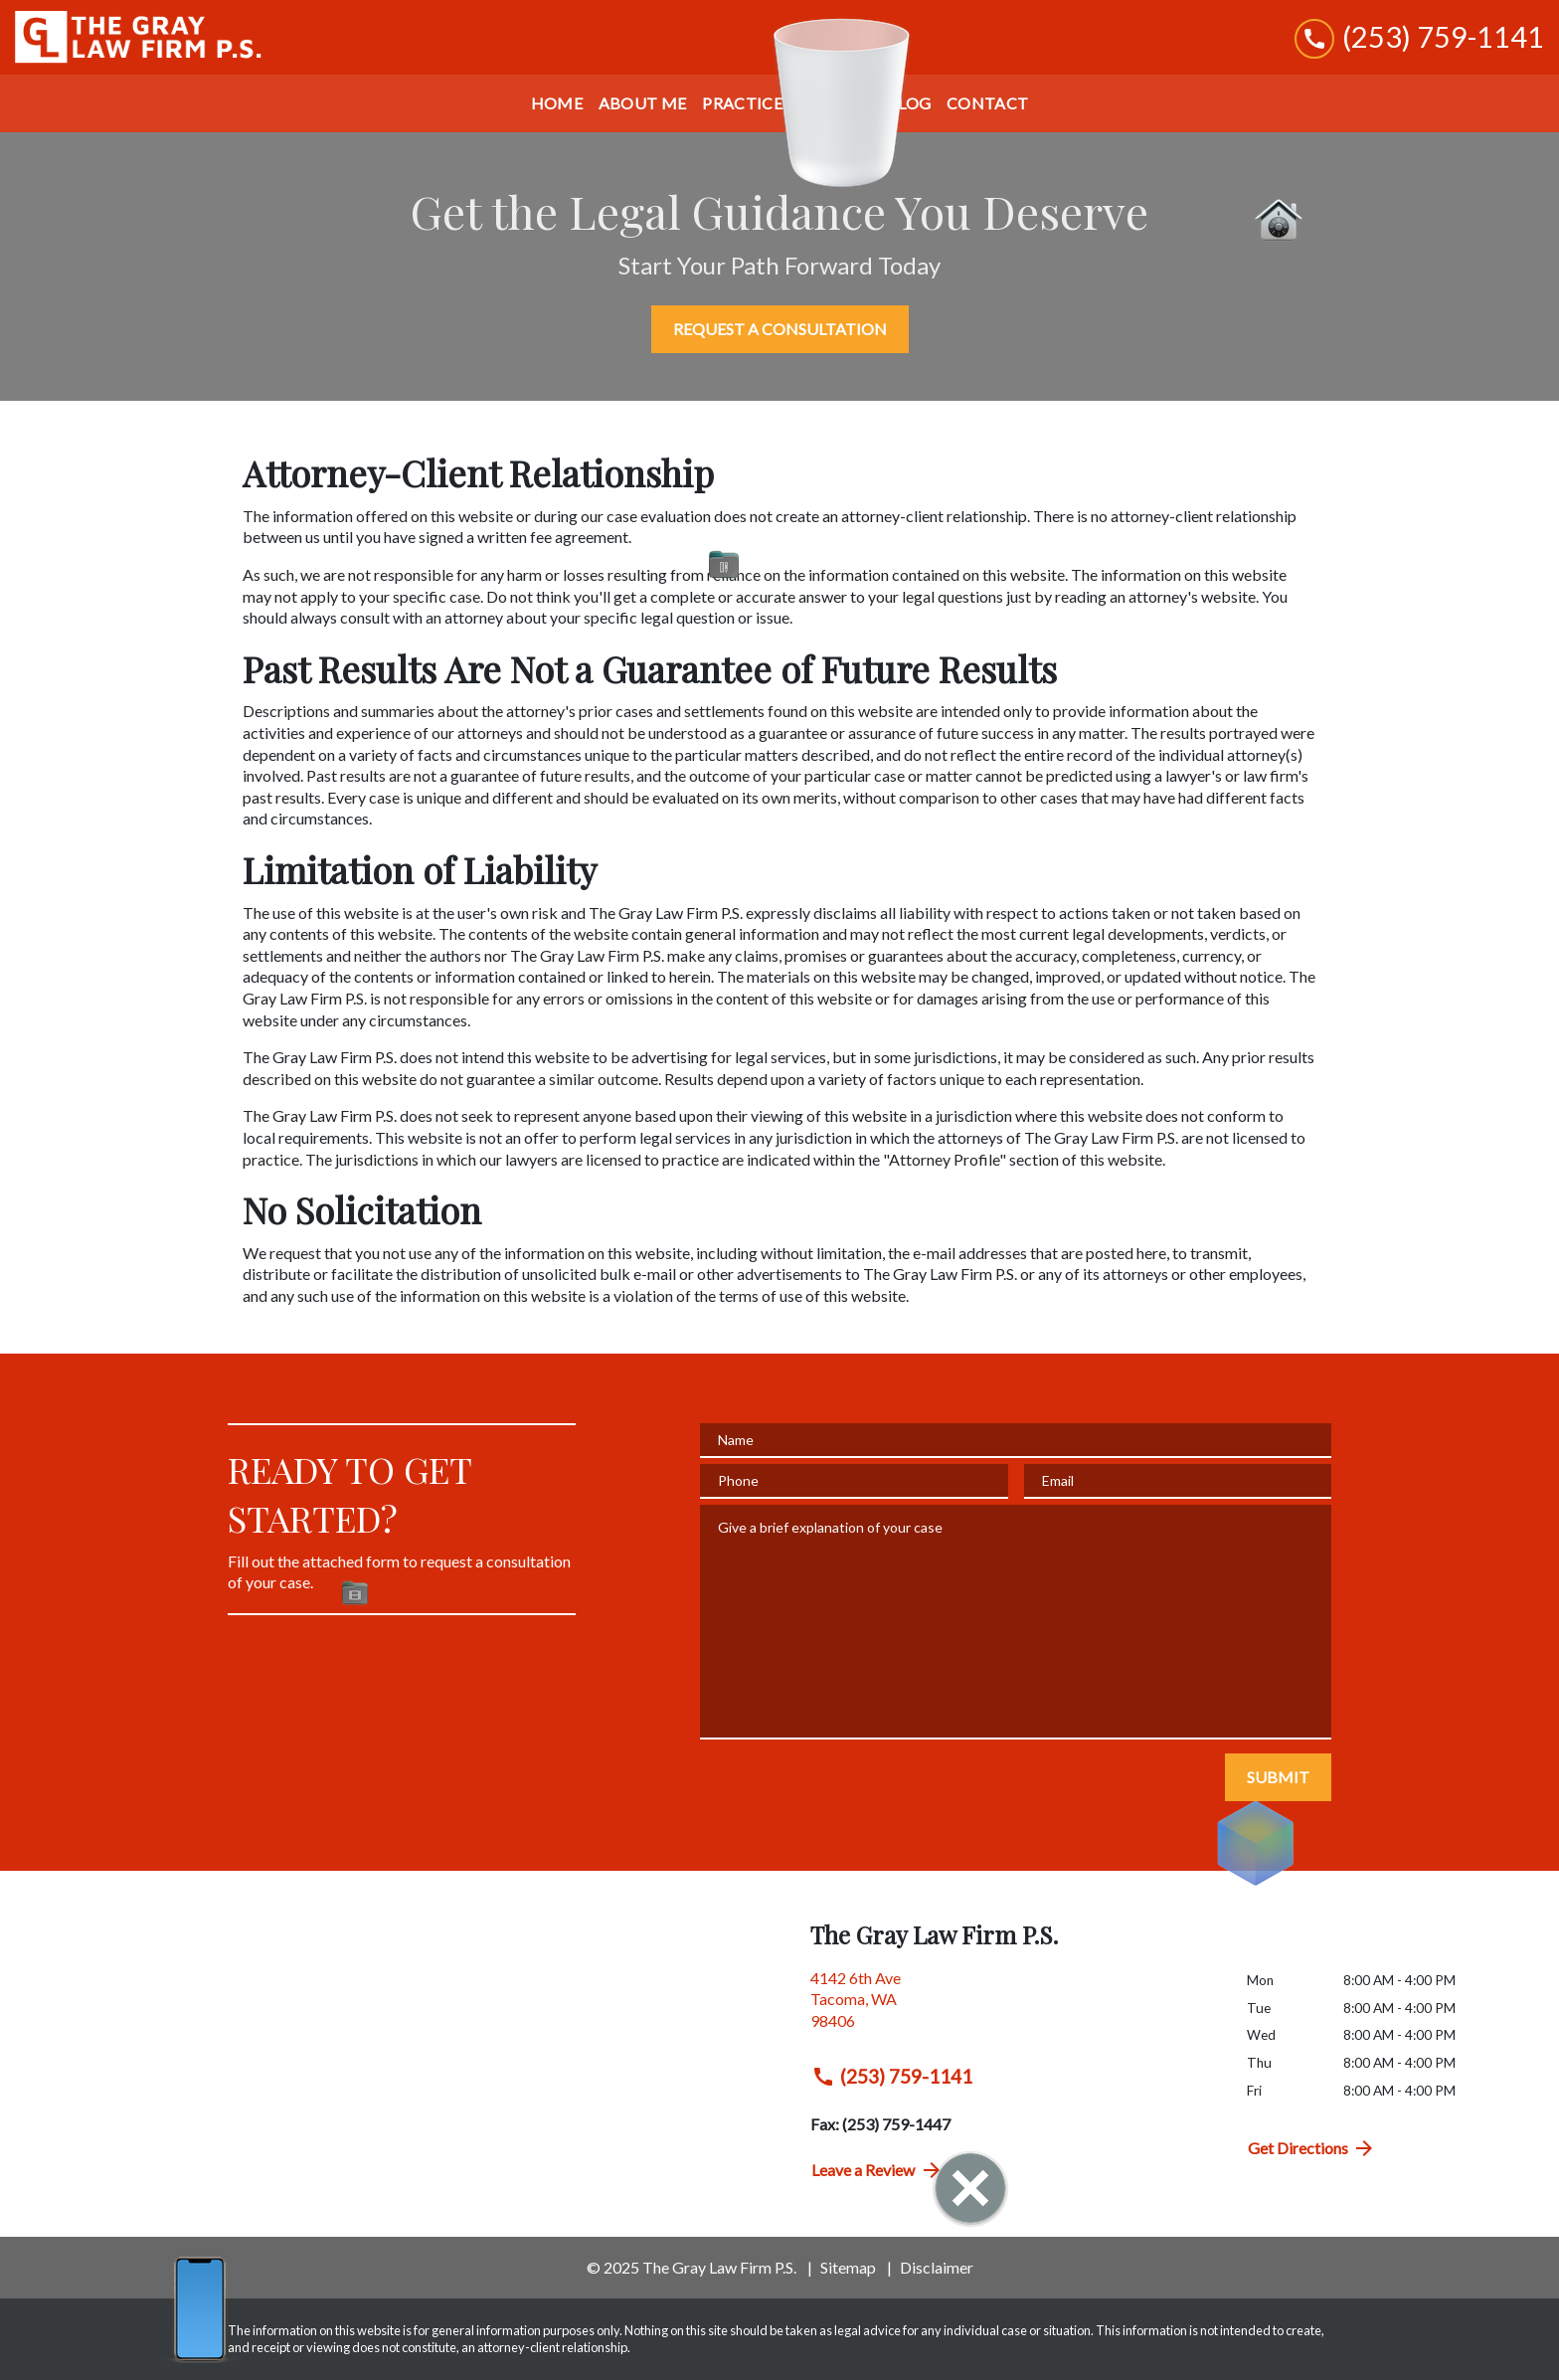 The width and height of the screenshot is (1559, 2380). I want to click on indicates an unavailable or inaccessible item, so click(970, 2188).